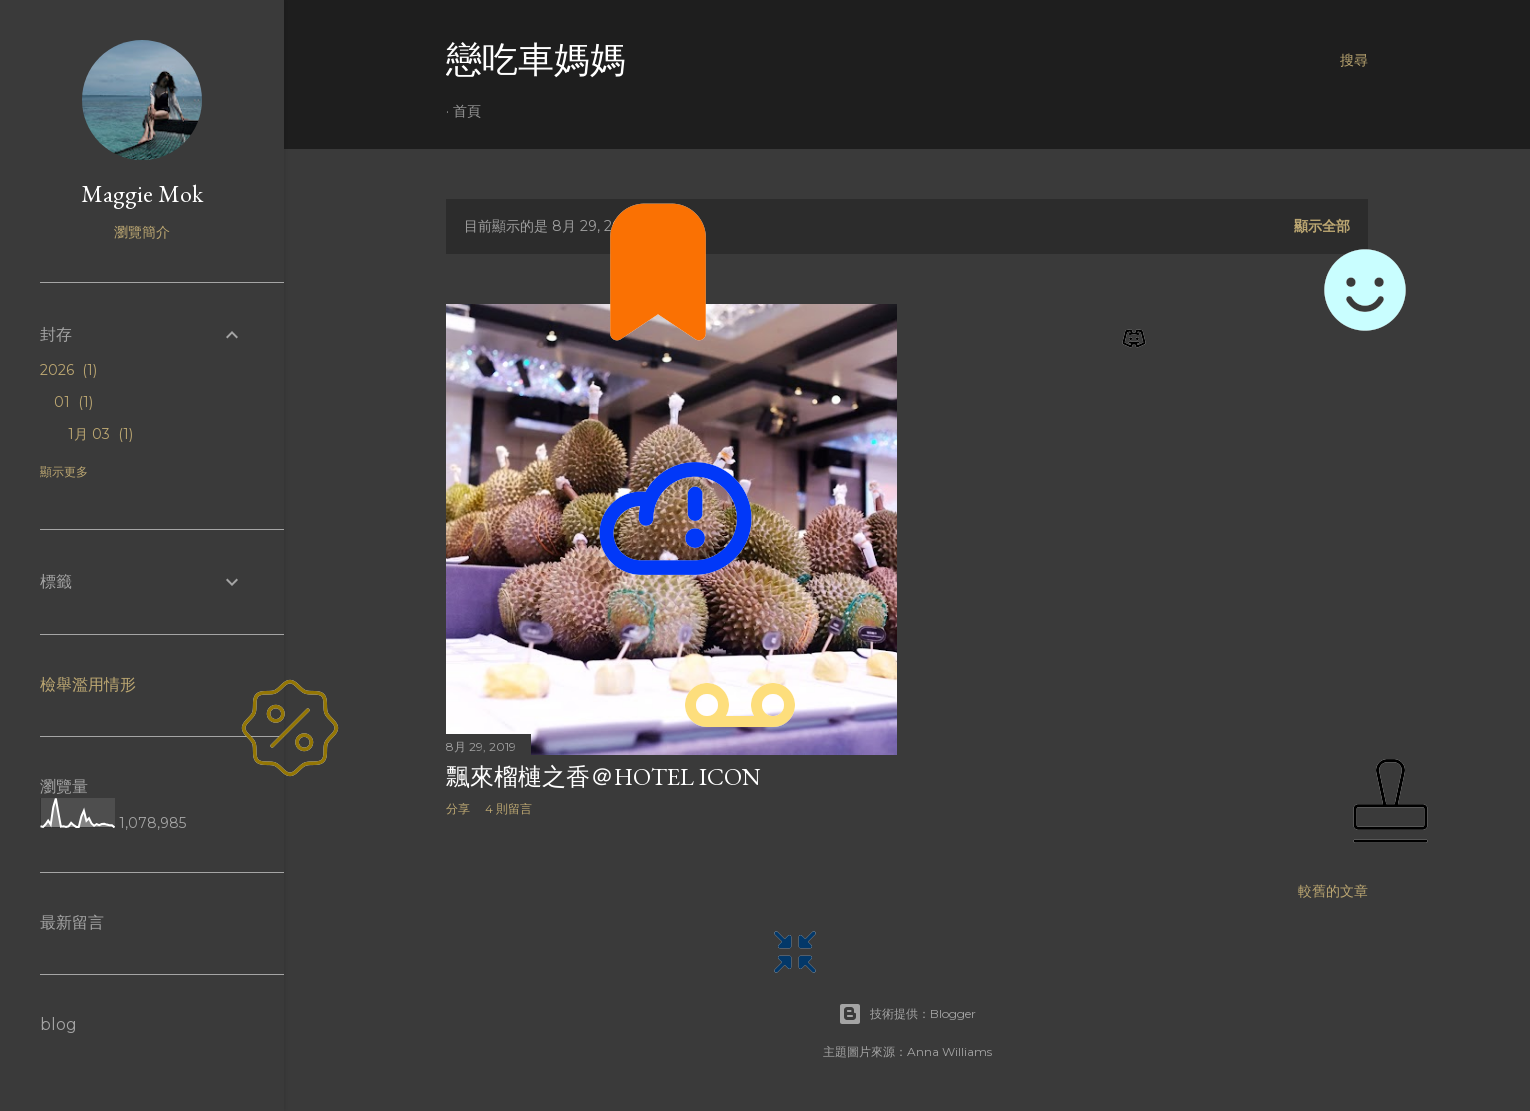 The height and width of the screenshot is (1111, 1530). I want to click on open Discord, so click(1134, 338).